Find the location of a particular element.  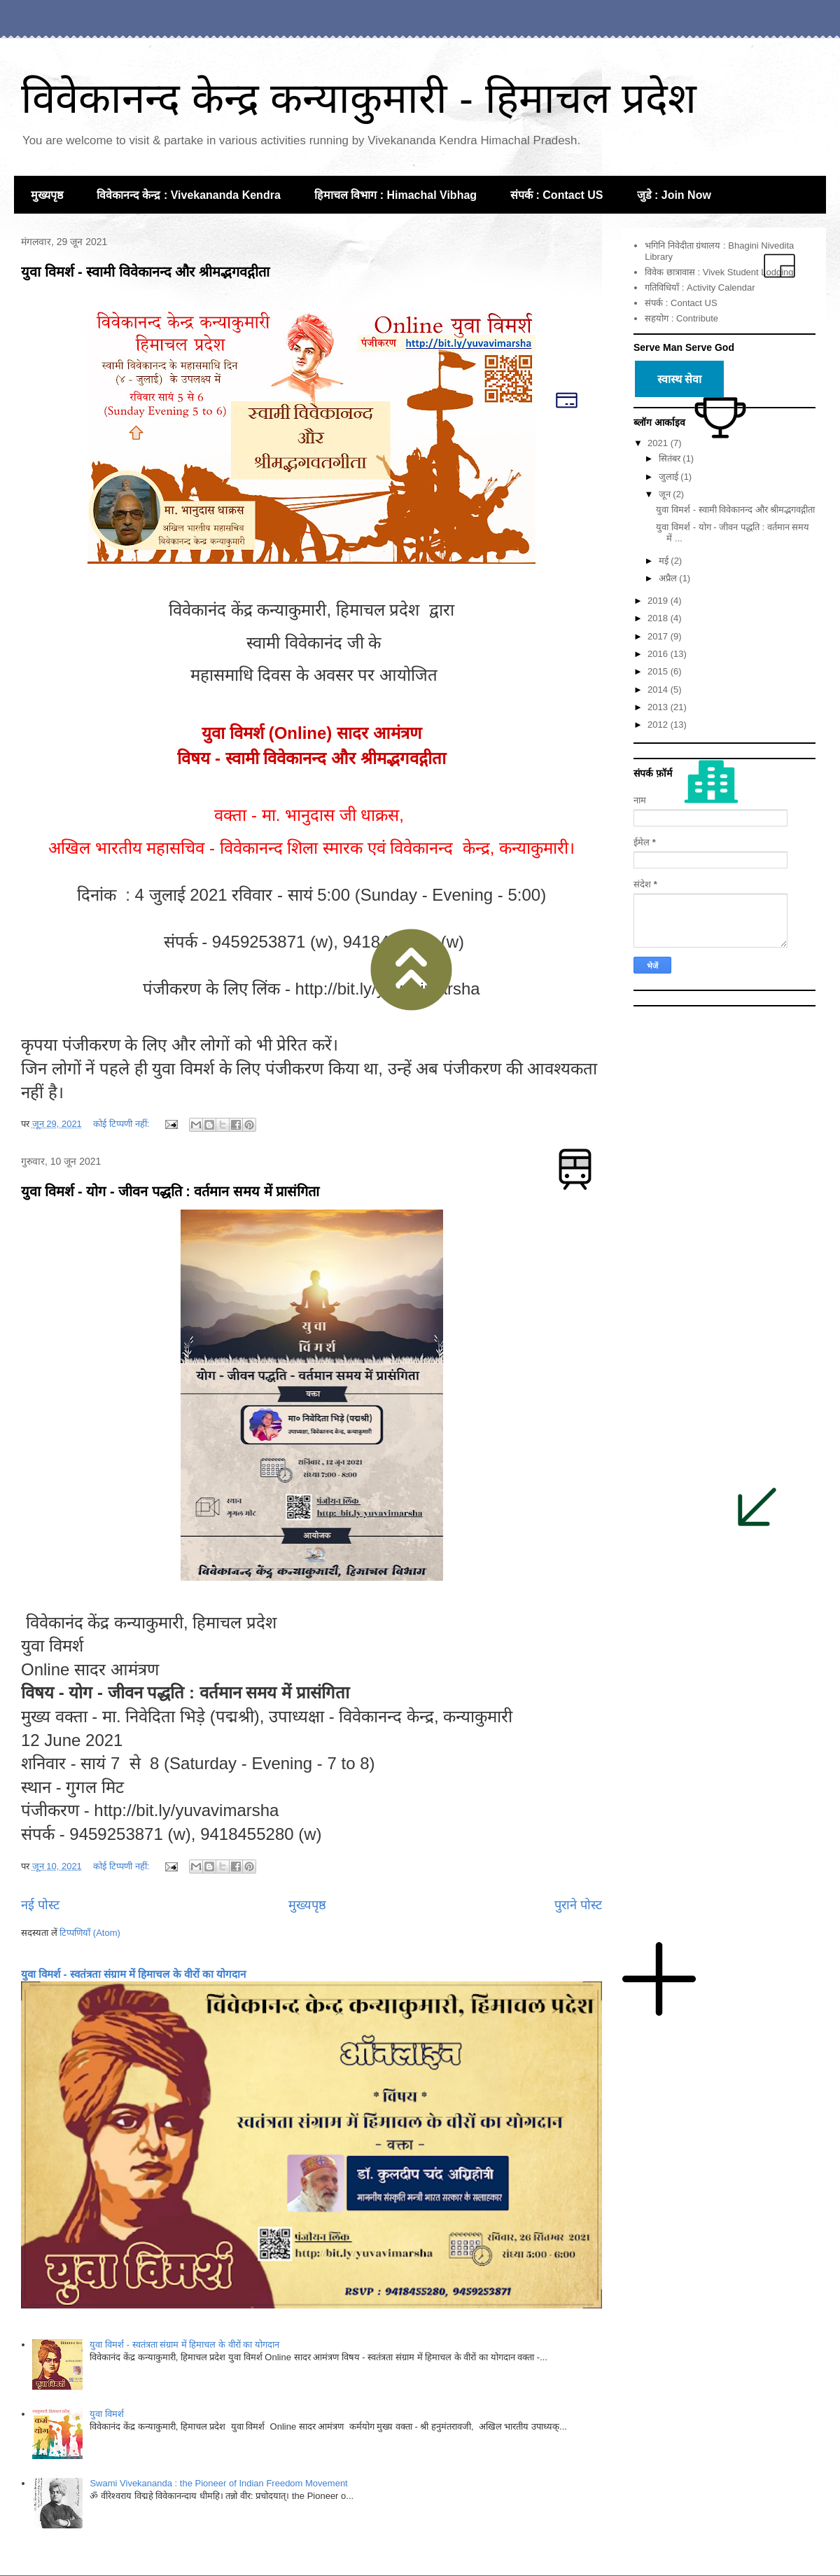

scroll to top of page is located at coordinates (411, 969).